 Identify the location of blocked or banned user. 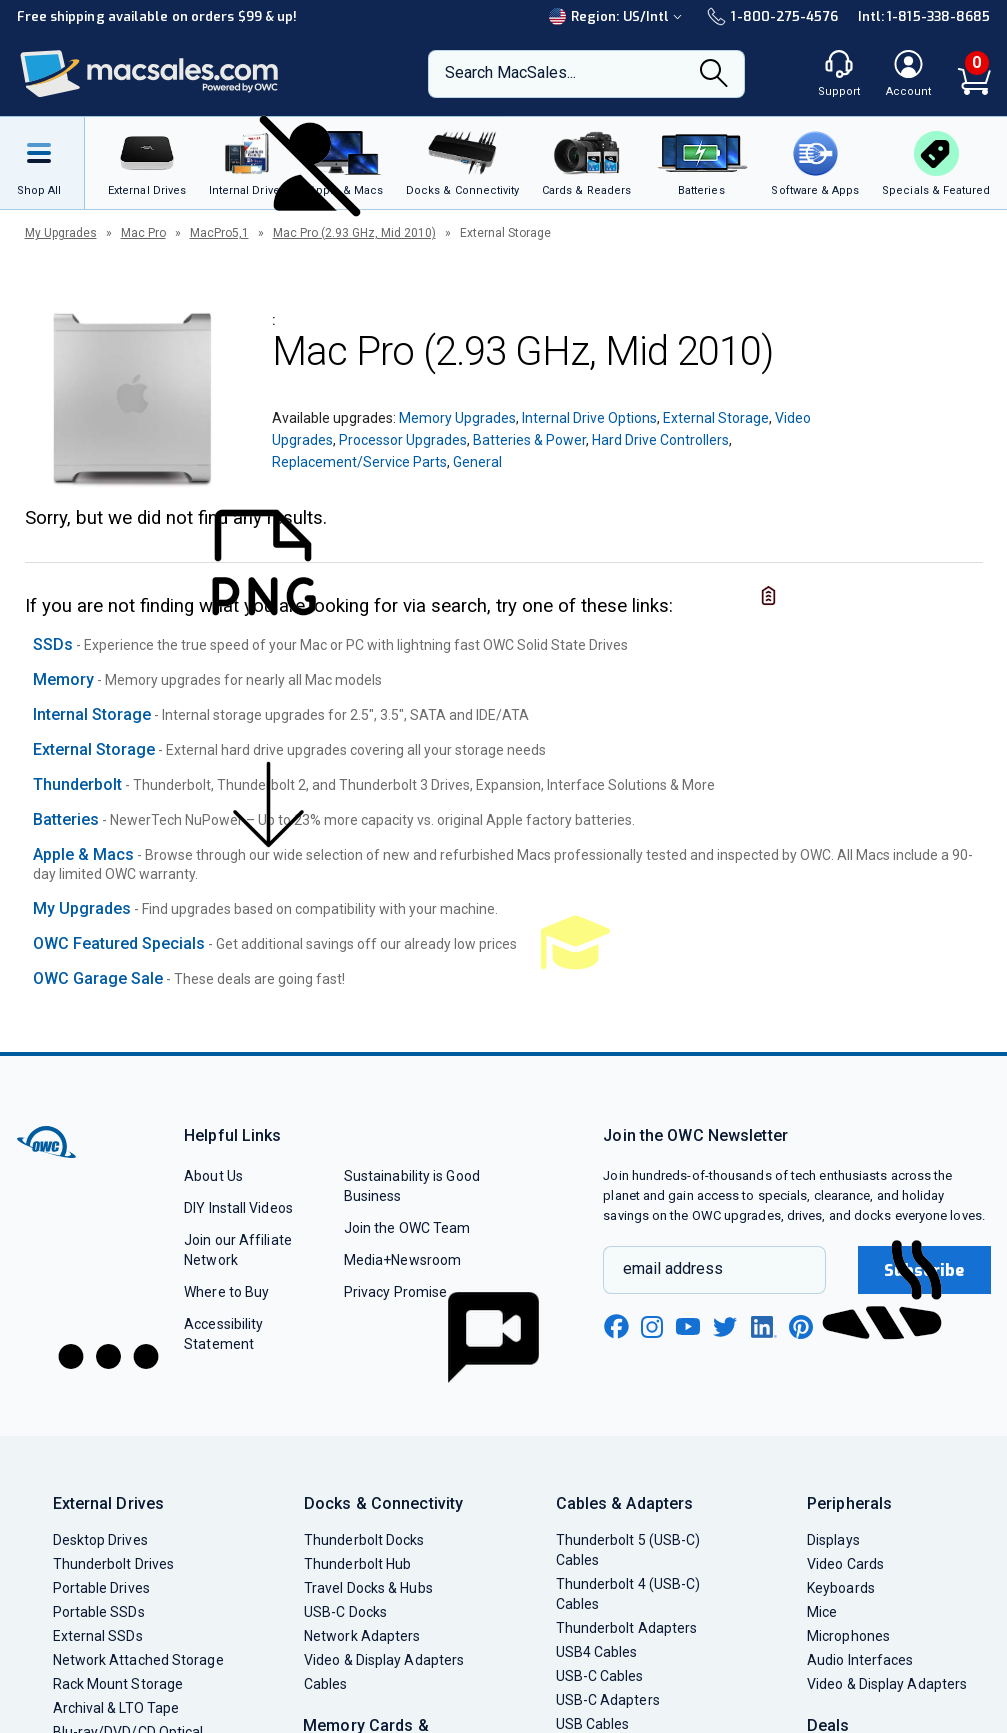
(310, 166).